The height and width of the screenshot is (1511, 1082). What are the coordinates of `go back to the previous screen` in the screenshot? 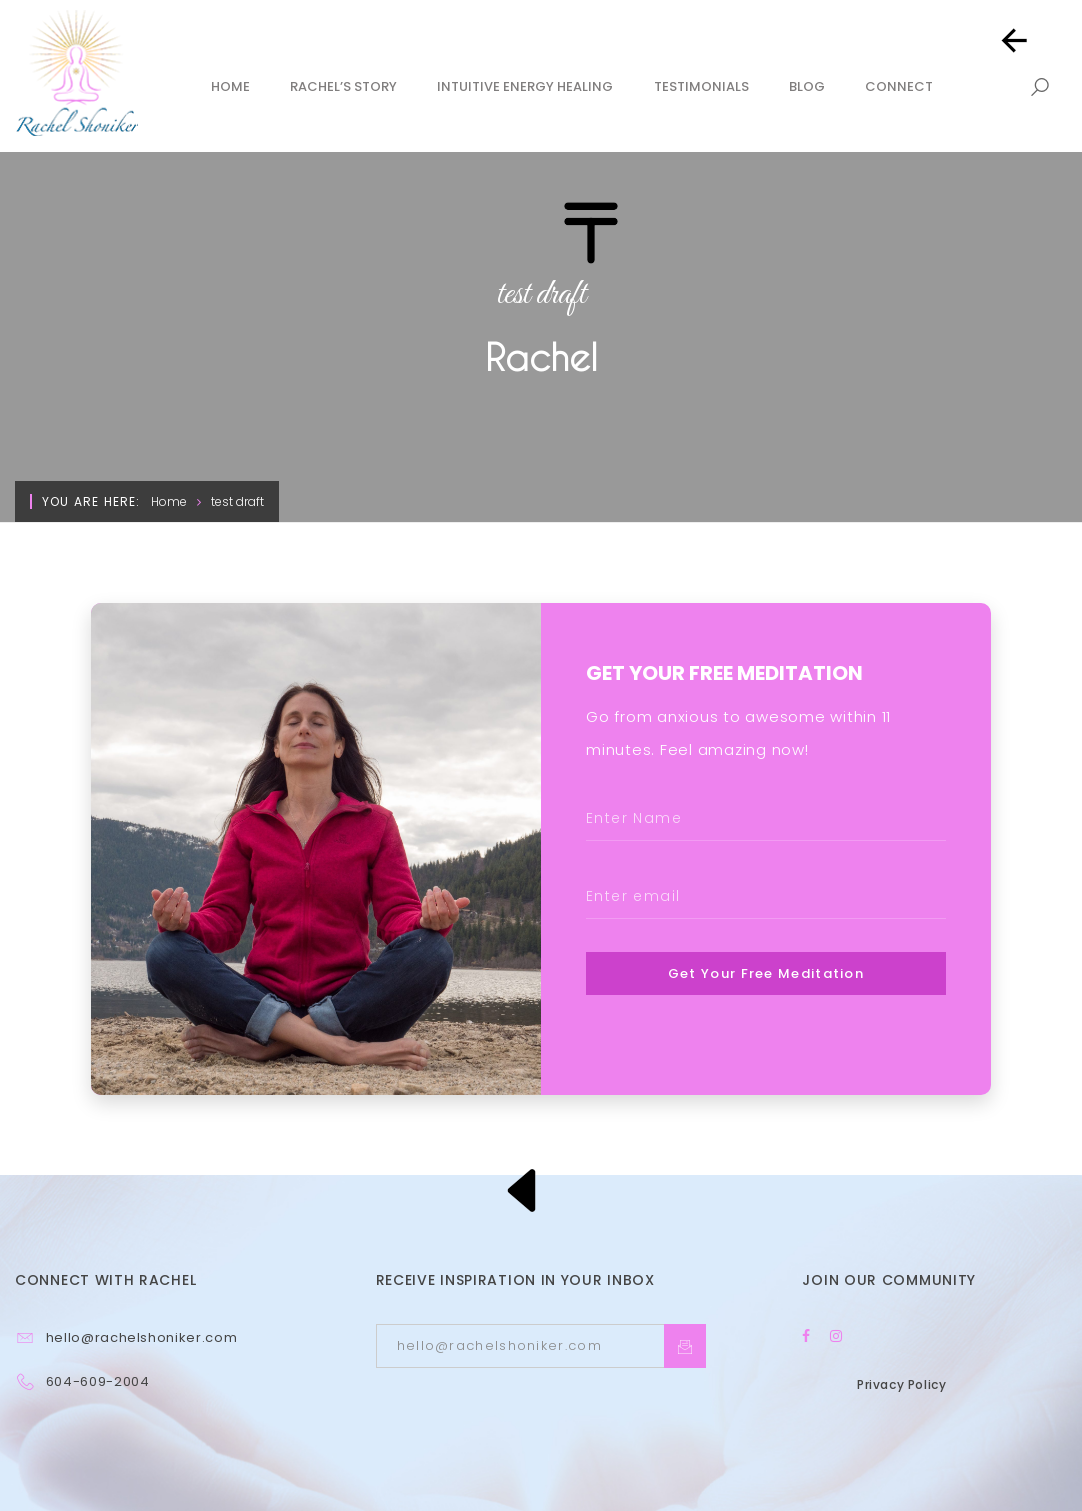 It's located at (1014, 40).